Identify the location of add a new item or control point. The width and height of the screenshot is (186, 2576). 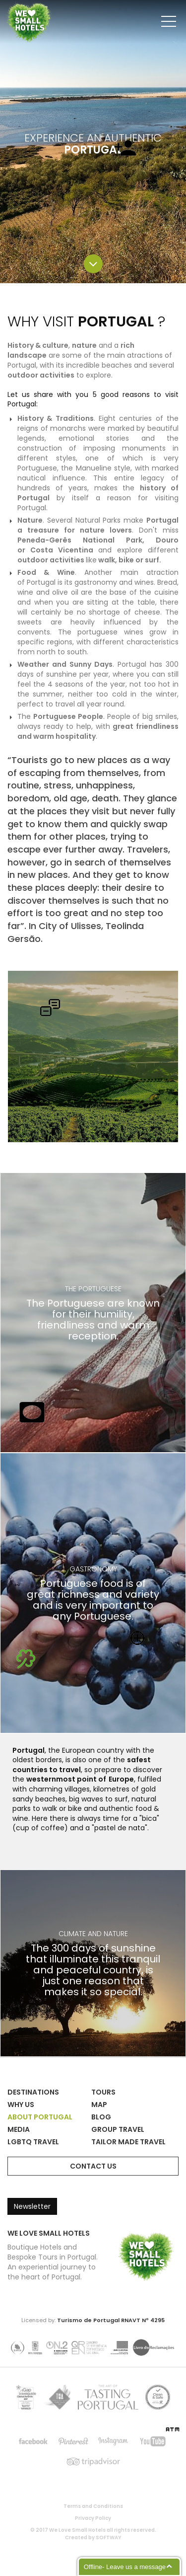
(137, 1638).